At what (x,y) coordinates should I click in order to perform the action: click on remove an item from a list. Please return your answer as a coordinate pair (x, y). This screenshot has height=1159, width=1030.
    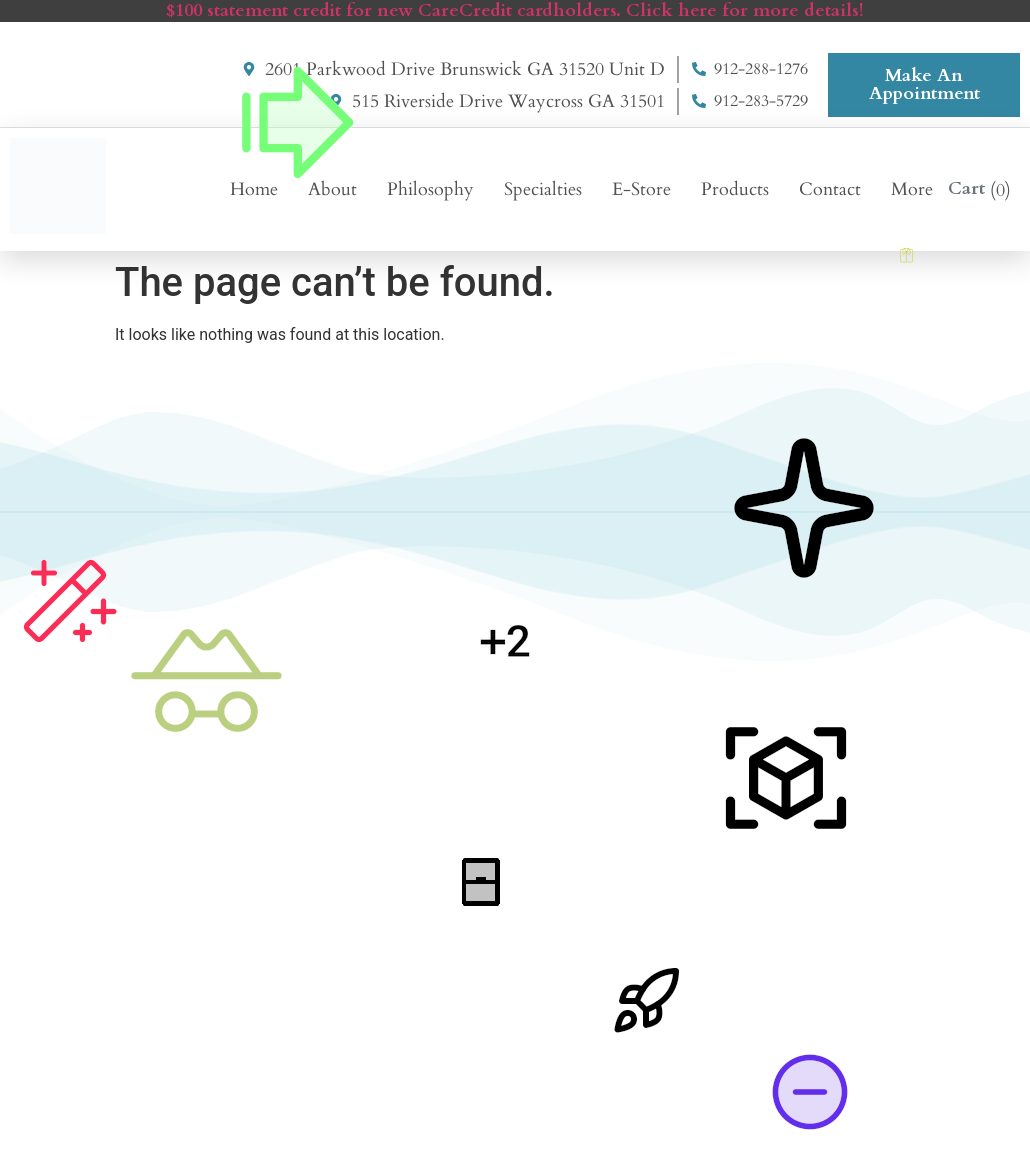
    Looking at the image, I should click on (810, 1092).